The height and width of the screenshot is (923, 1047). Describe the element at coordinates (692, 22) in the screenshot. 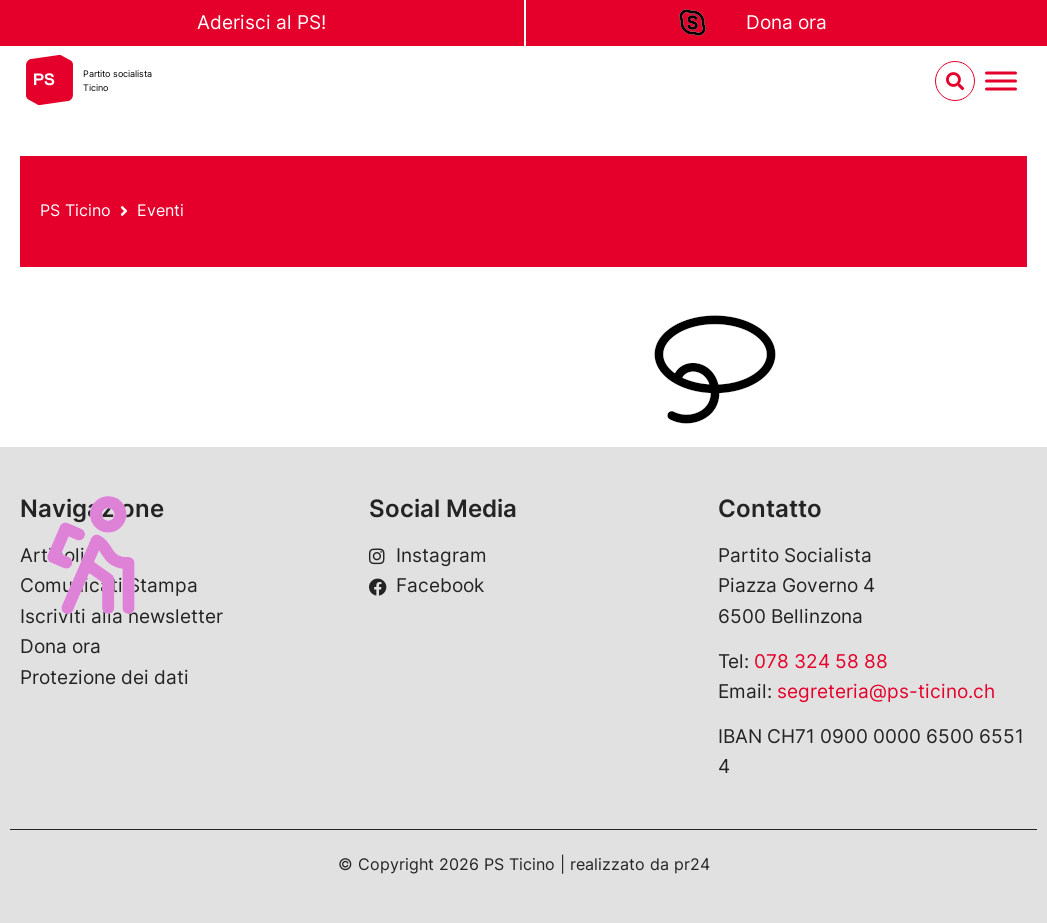

I see `open Skype app` at that location.